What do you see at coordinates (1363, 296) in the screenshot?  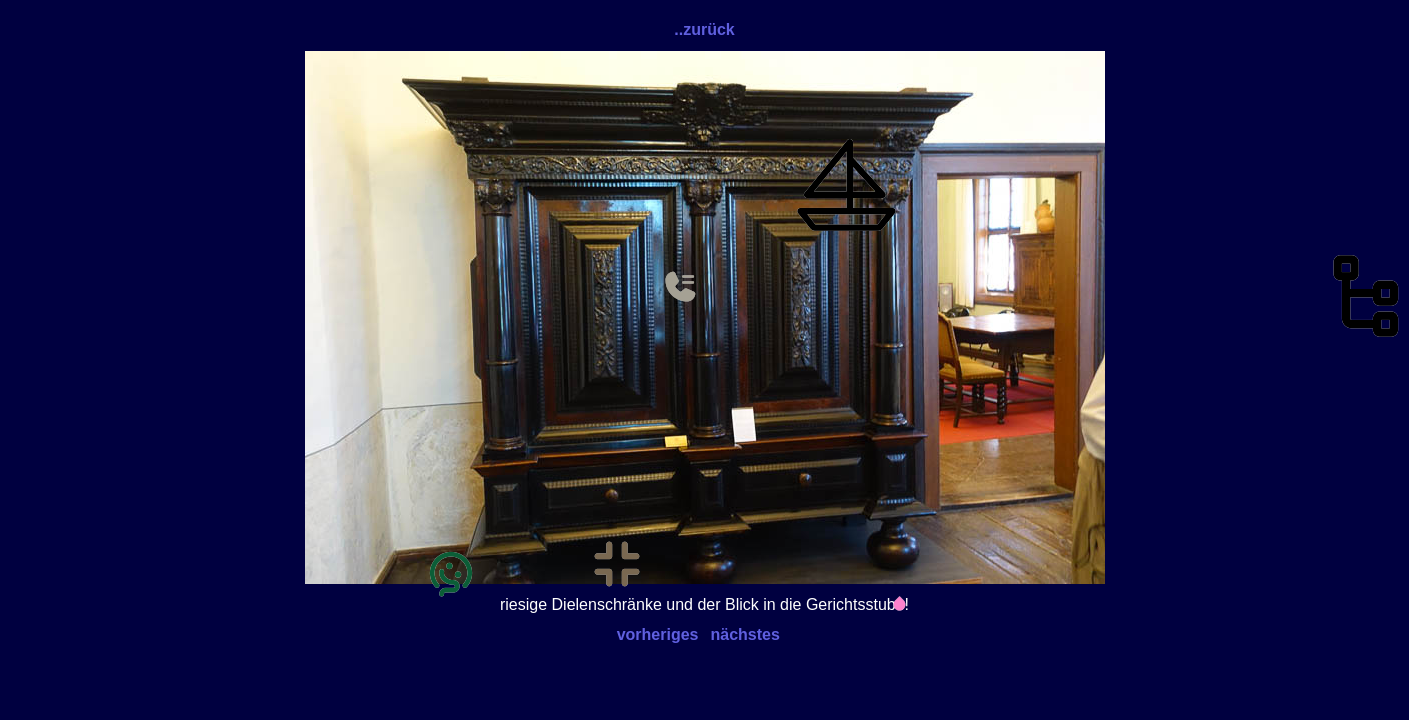 I see `view hierarchical file or folder structure` at bounding box center [1363, 296].